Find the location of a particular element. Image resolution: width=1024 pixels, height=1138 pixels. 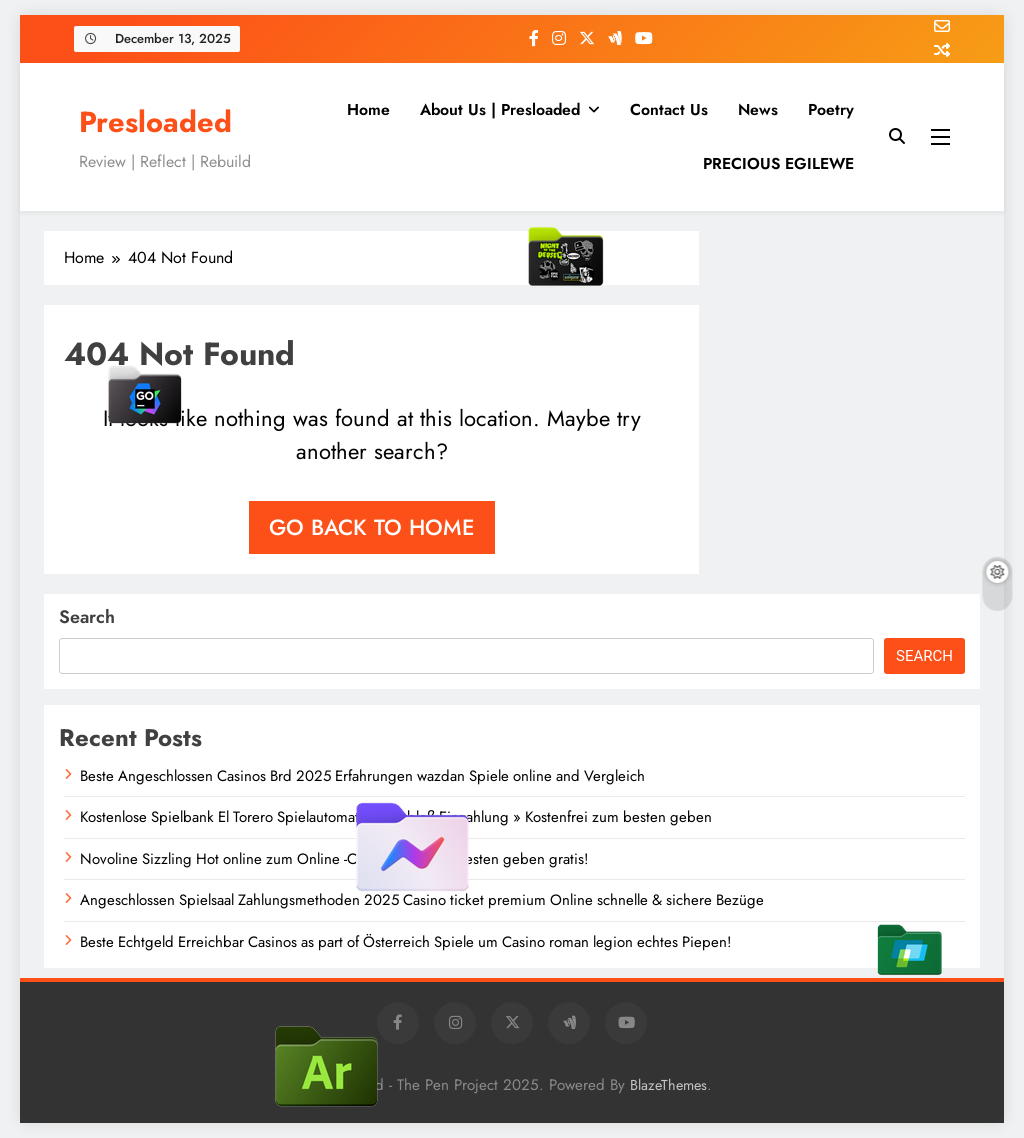

open messenger app folder is located at coordinates (412, 850).